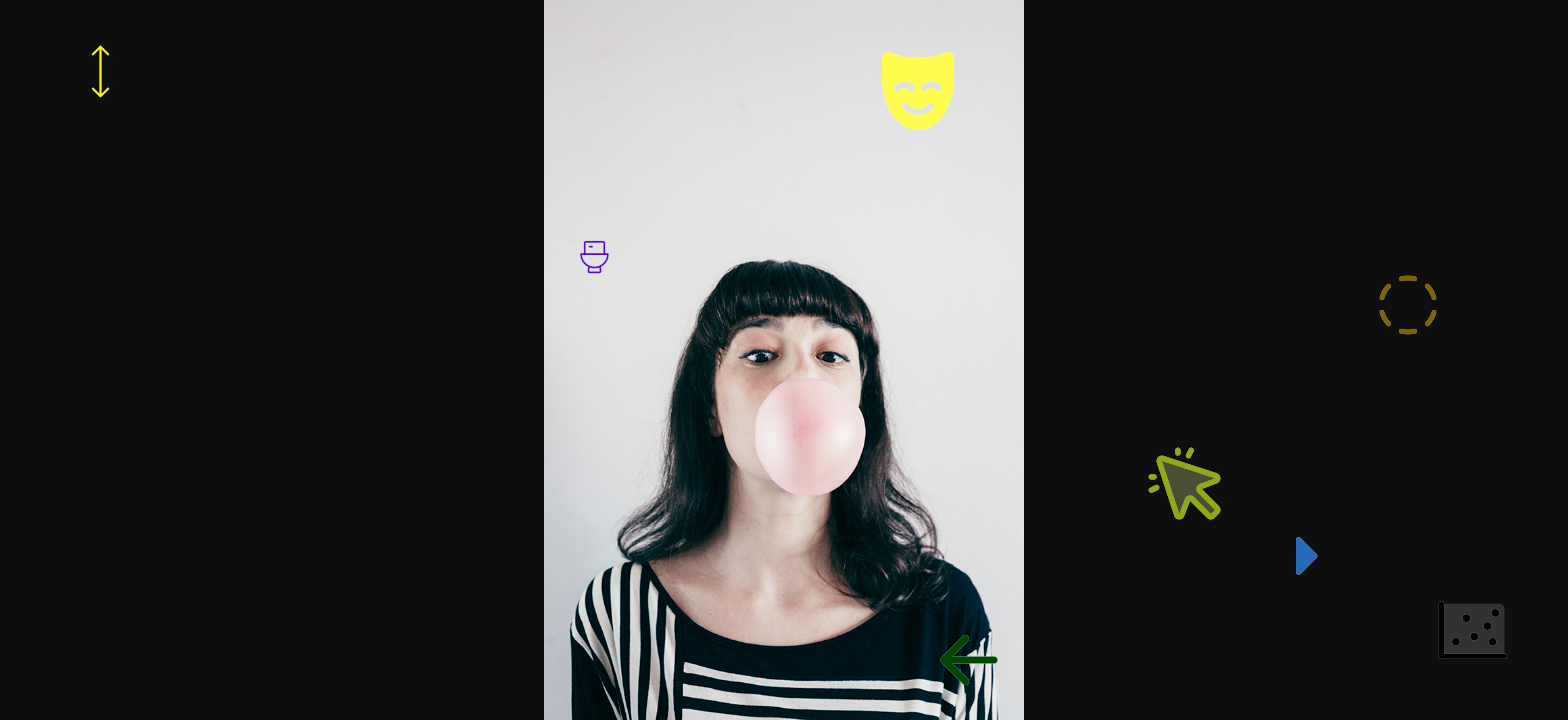  I want to click on switch to theater or entertainment mode, so click(918, 88).